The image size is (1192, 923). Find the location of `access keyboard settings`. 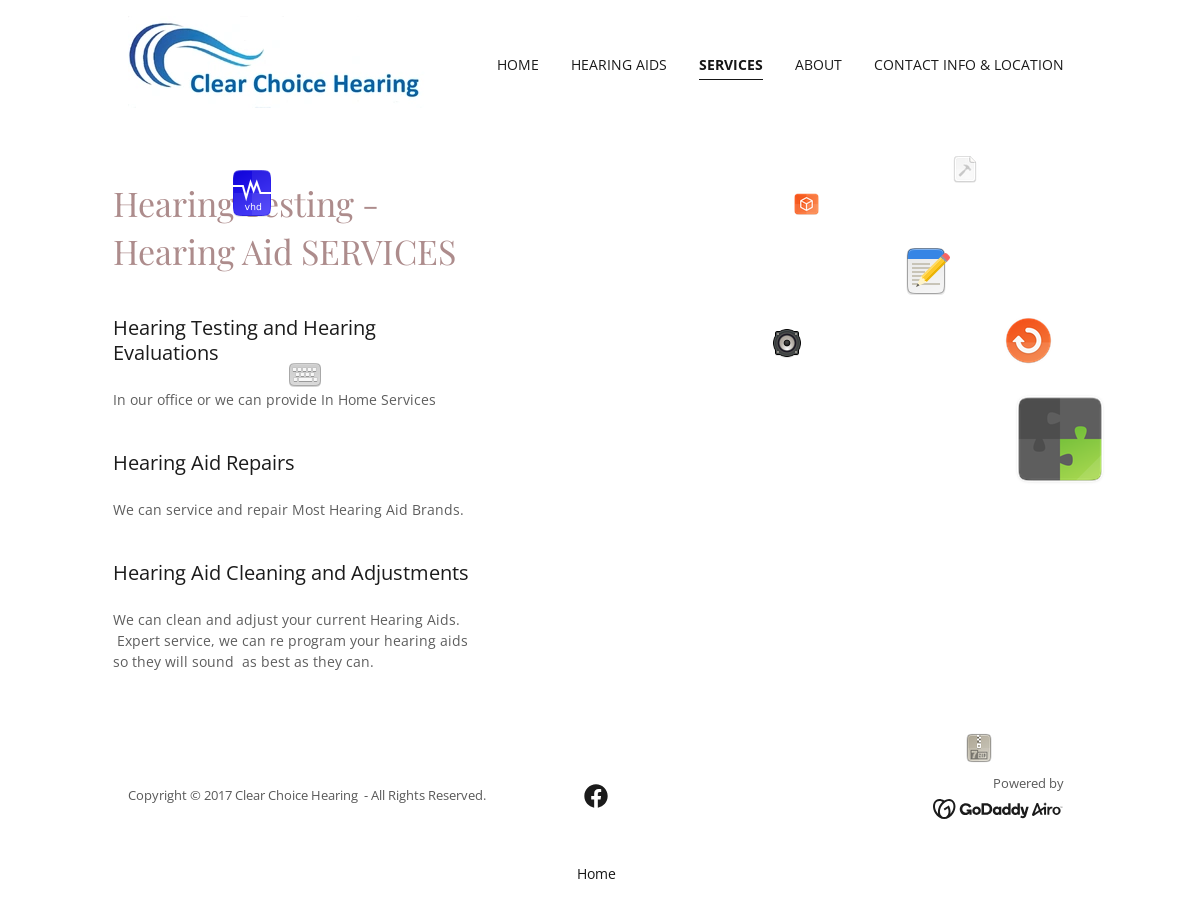

access keyboard settings is located at coordinates (305, 375).